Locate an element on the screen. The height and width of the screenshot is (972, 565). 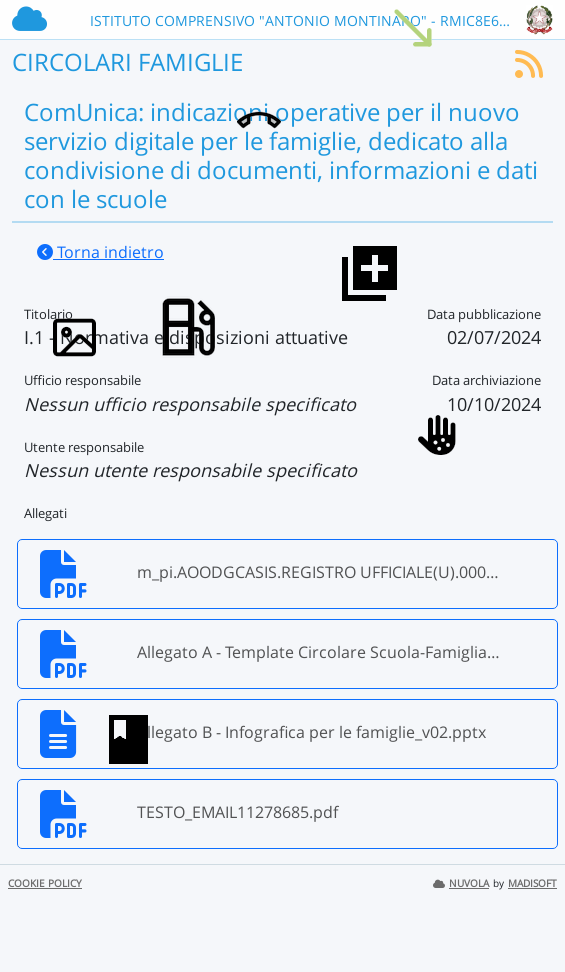
end the current phone call is located at coordinates (259, 121).